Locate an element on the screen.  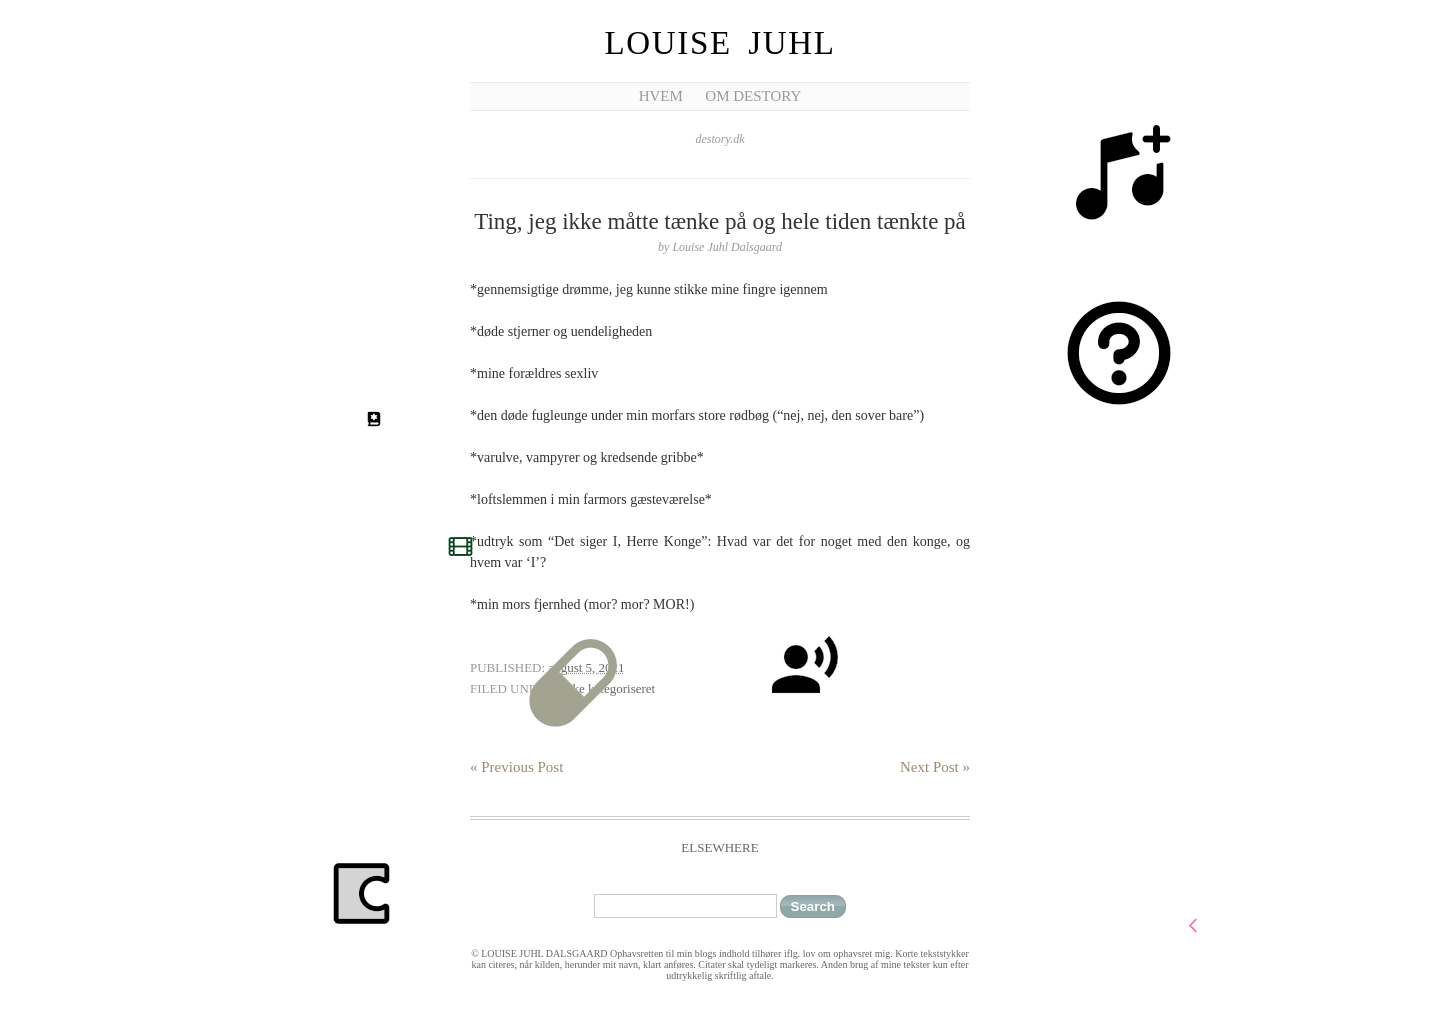
access video or film content is located at coordinates (460, 546).